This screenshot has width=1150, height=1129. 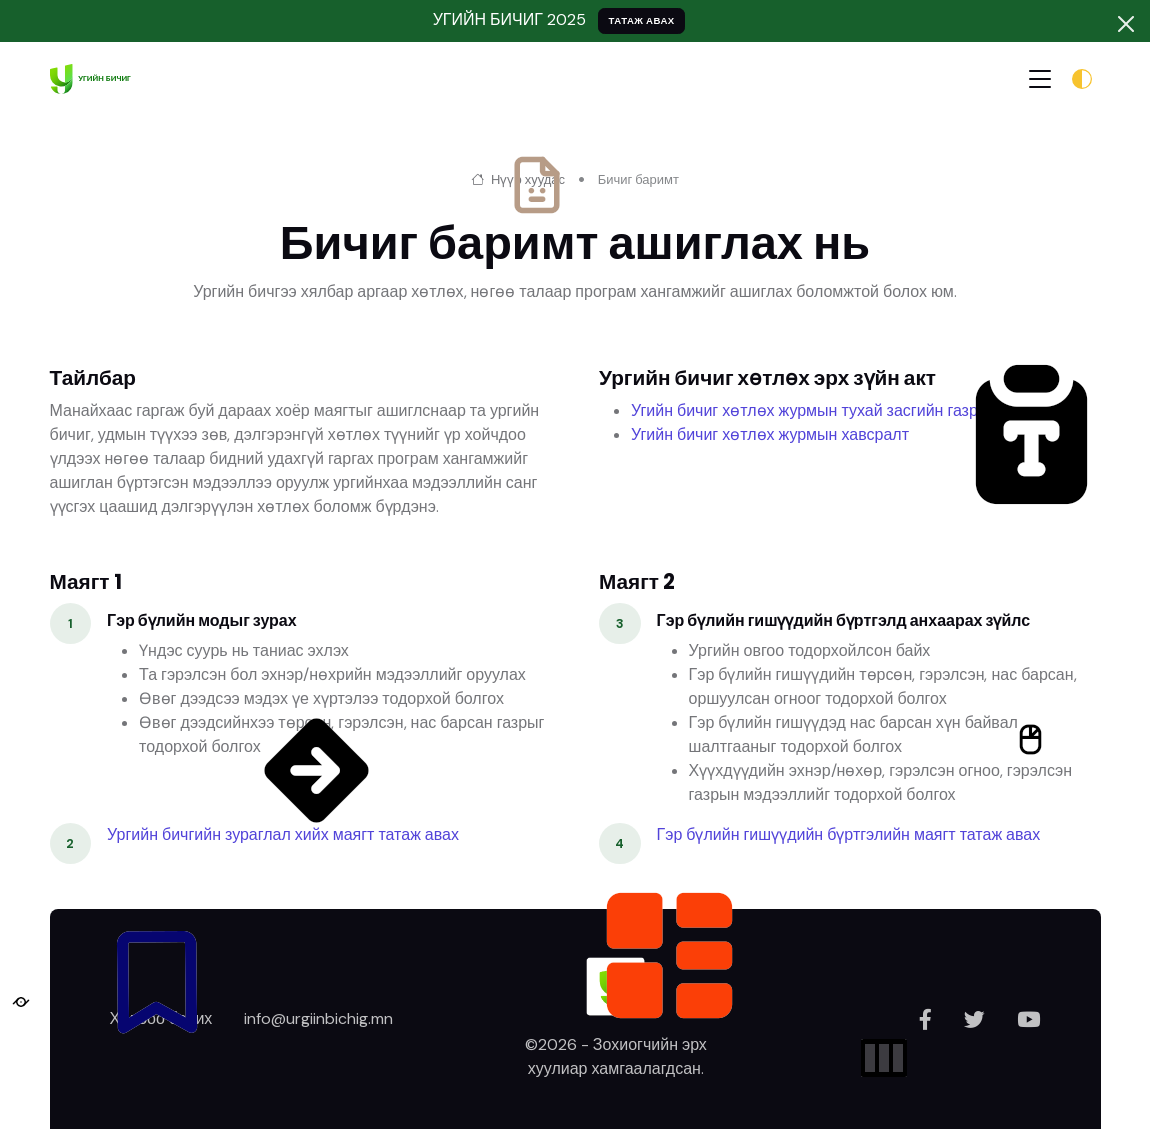 I want to click on save this item for later, so click(x=157, y=982).